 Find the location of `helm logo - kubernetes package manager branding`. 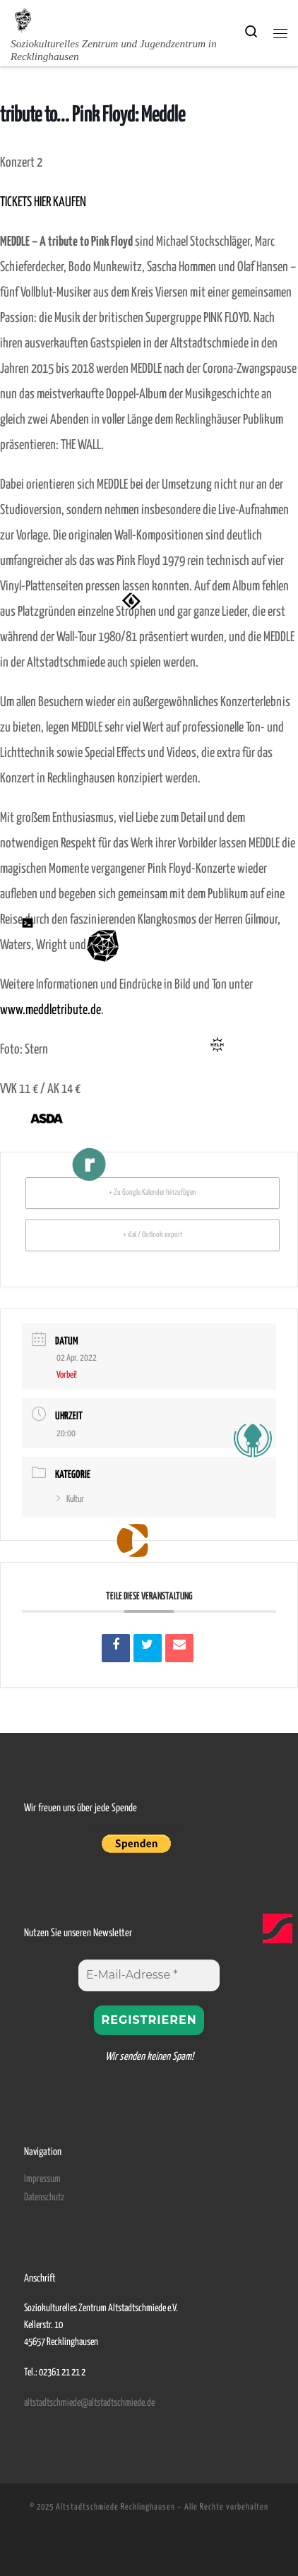

helm logo - kubernetes package manager branding is located at coordinates (217, 1044).